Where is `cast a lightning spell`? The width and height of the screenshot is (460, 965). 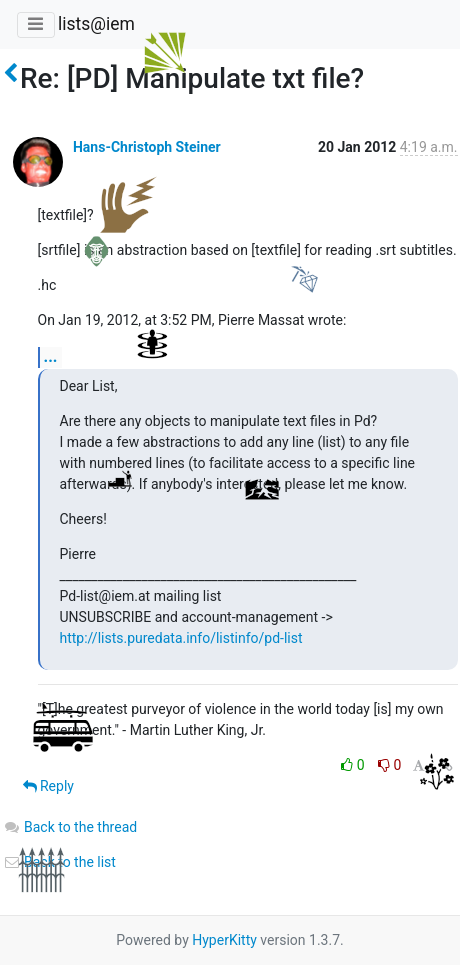
cast a lightning spell is located at coordinates (129, 204).